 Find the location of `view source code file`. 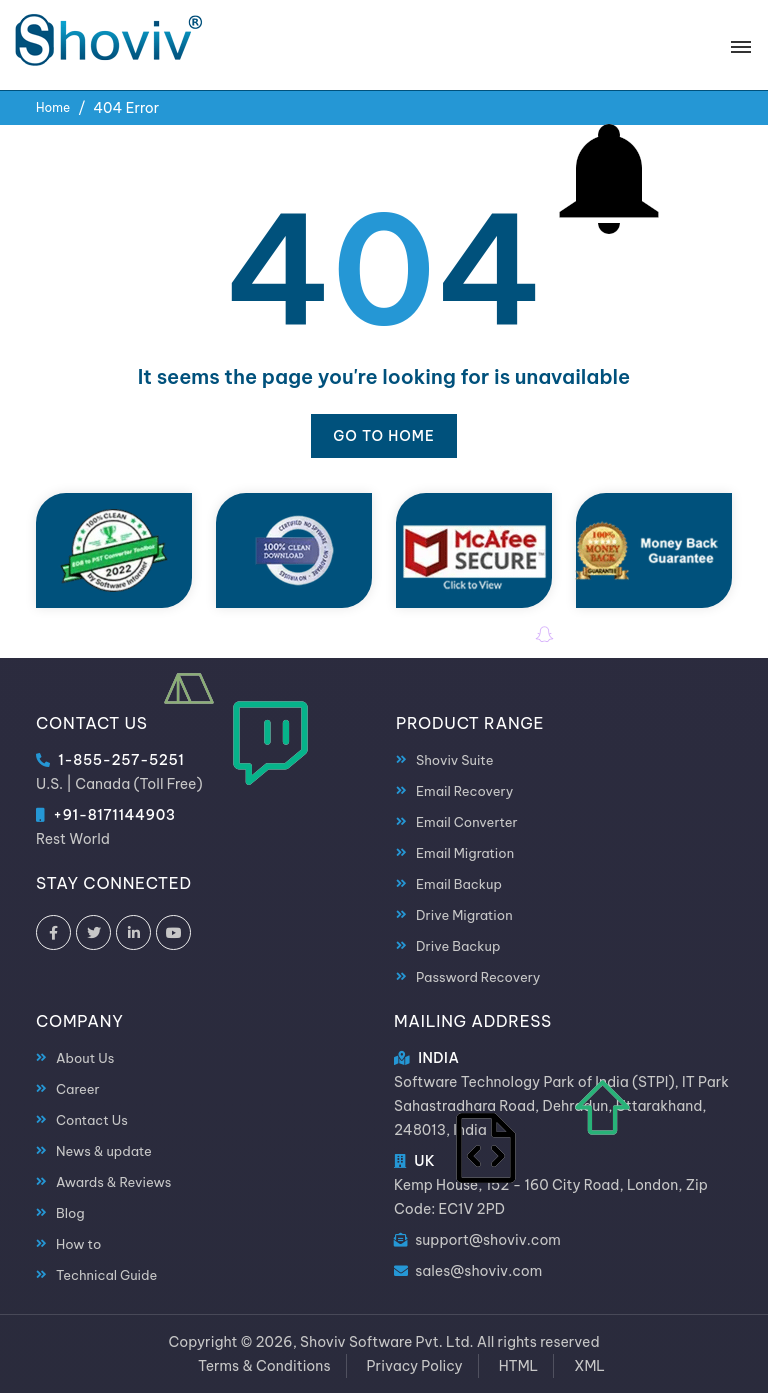

view source code file is located at coordinates (486, 1148).